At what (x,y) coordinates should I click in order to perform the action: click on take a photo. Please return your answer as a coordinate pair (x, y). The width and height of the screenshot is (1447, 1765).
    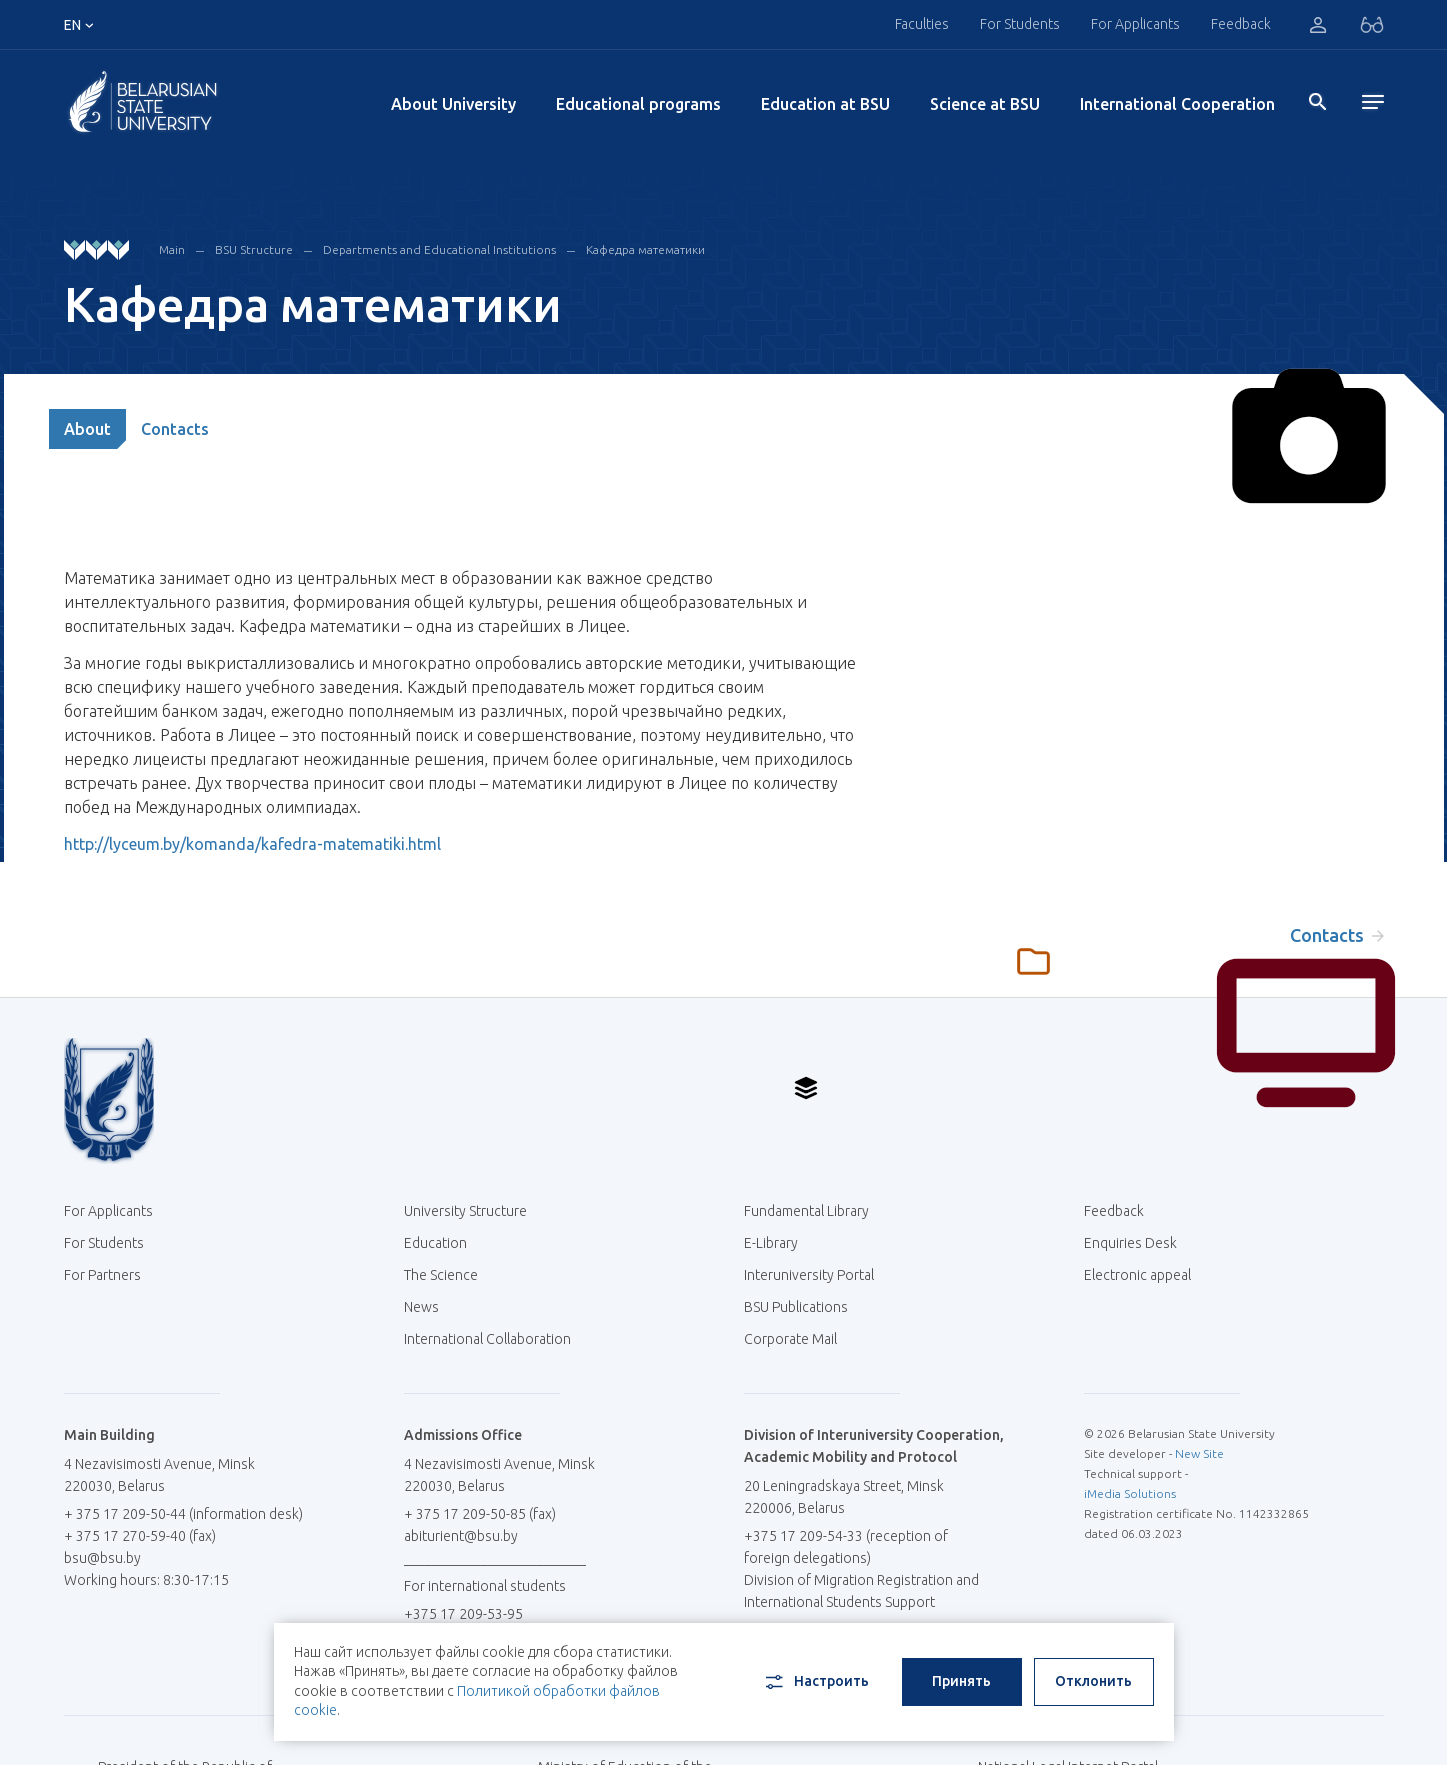
    Looking at the image, I should click on (1309, 436).